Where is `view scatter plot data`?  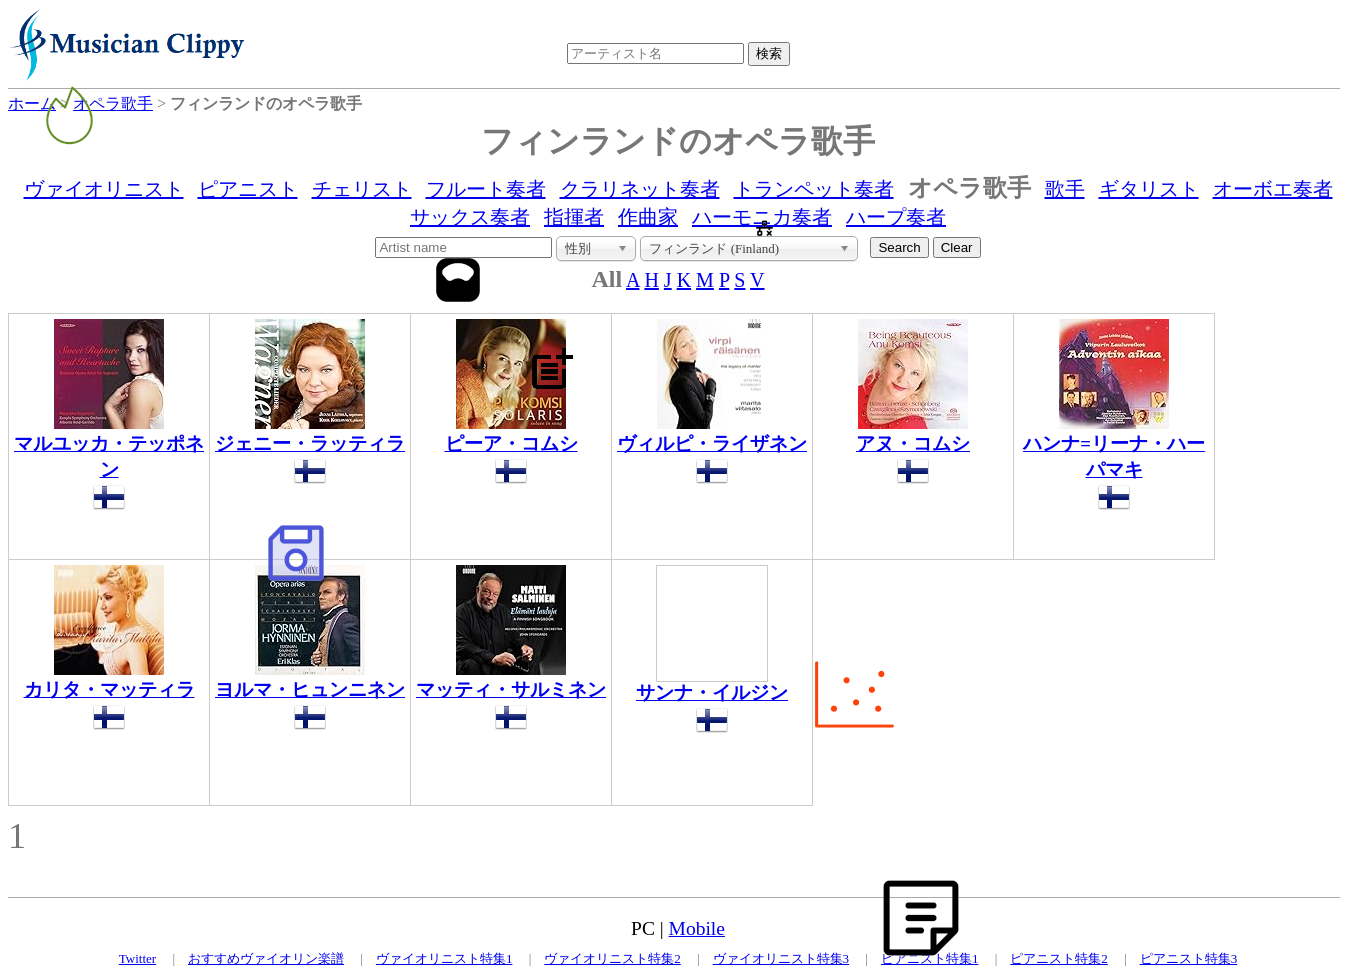 view scatter plot data is located at coordinates (854, 694).